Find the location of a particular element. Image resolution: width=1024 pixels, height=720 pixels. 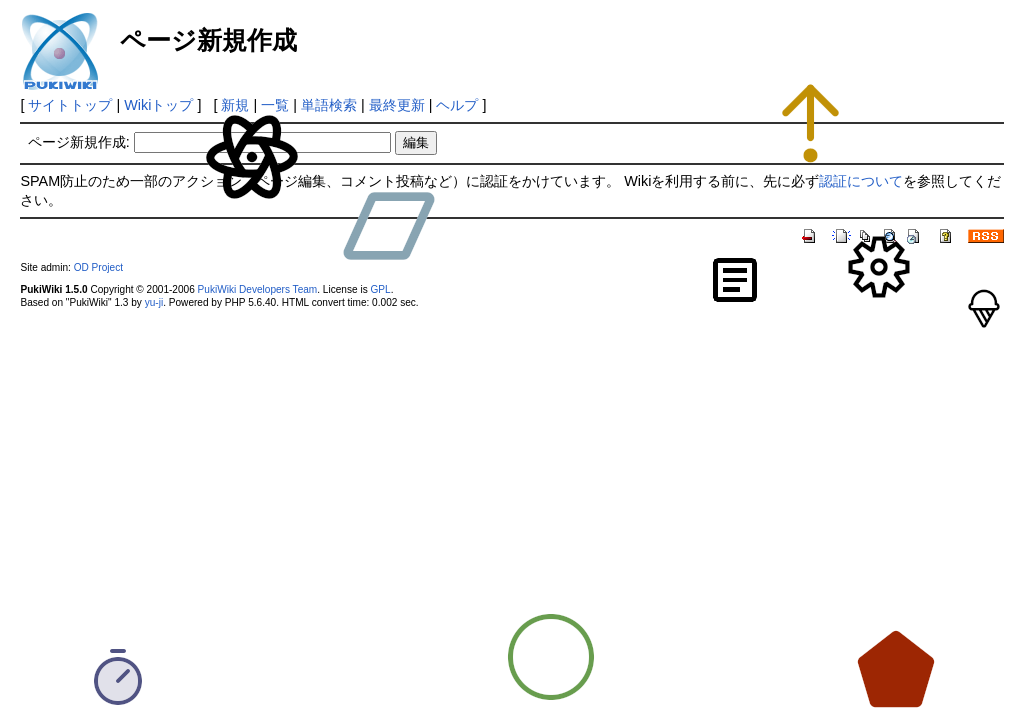

indicates a pentagon shape or geometric element is located at coordinates (896, 672).